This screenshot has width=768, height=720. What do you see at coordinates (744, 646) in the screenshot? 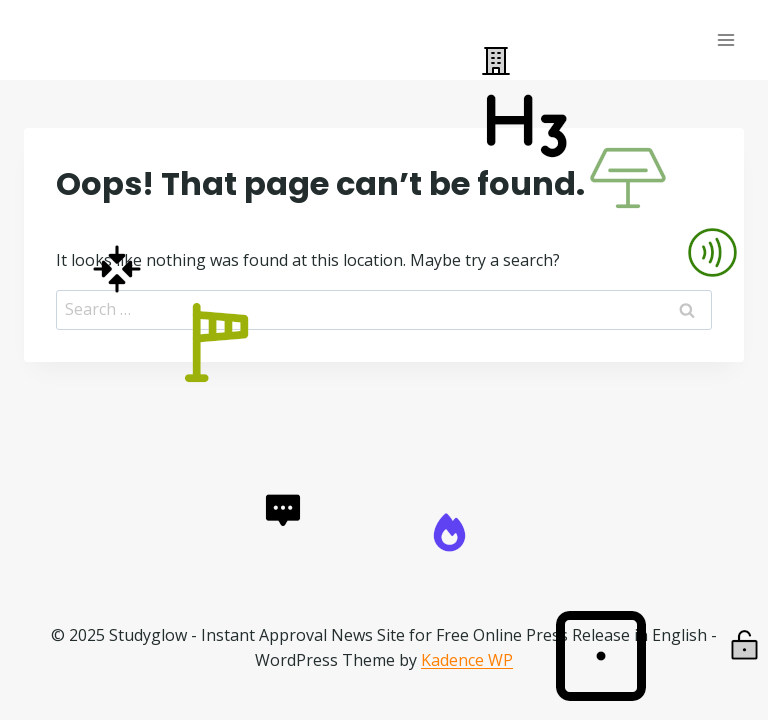
I see `unlock a protected item or feature` at bounding box center [744, 646].